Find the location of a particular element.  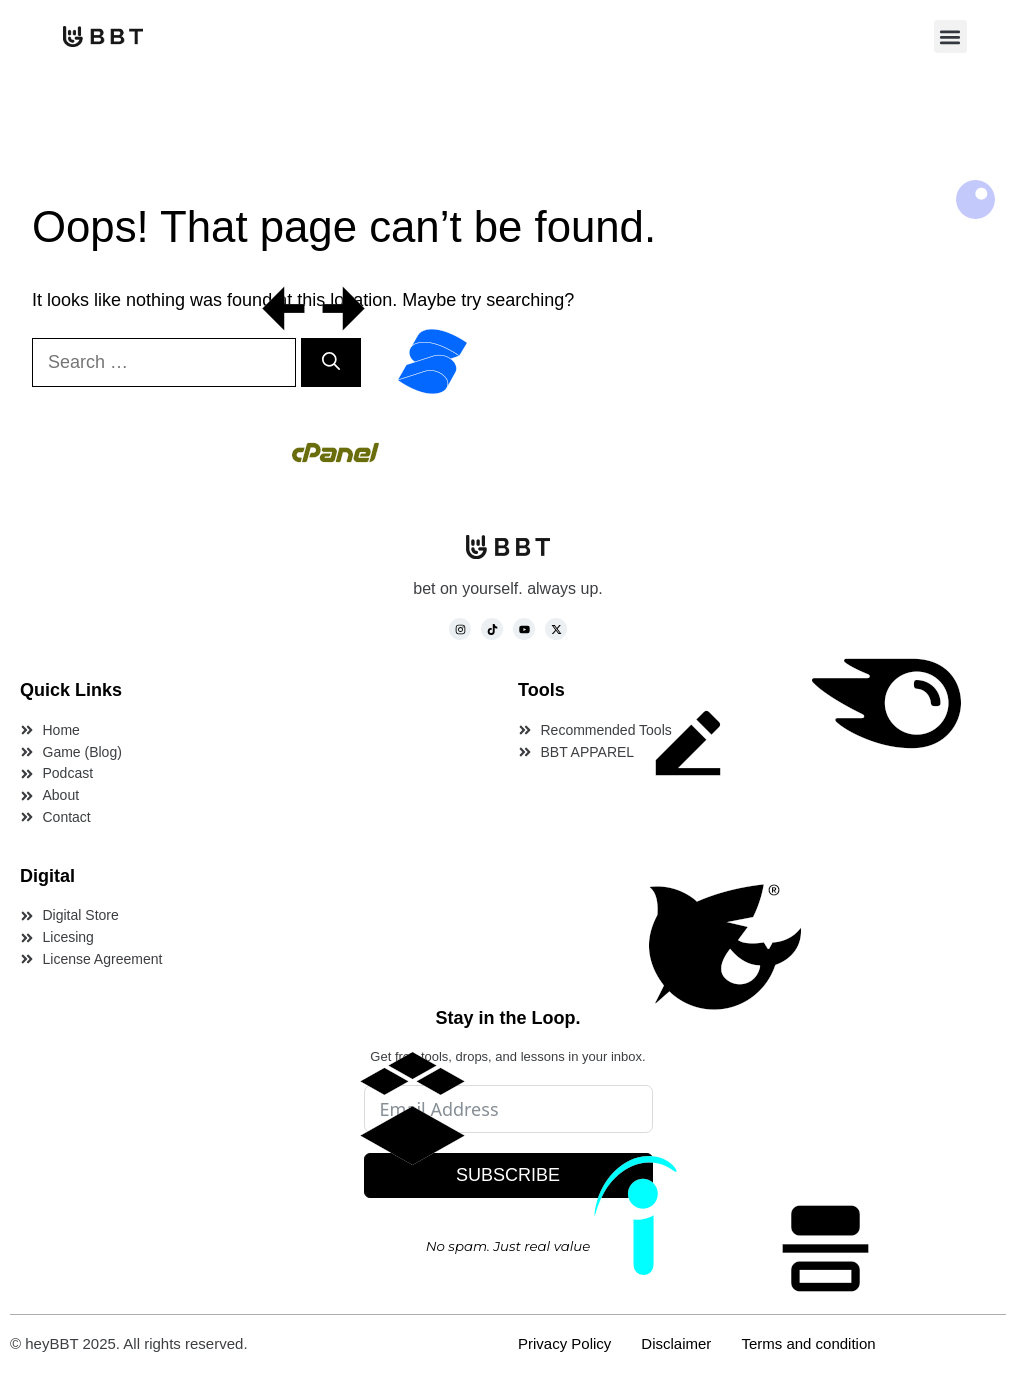

edit content or text is located at coordinates (688, 743).